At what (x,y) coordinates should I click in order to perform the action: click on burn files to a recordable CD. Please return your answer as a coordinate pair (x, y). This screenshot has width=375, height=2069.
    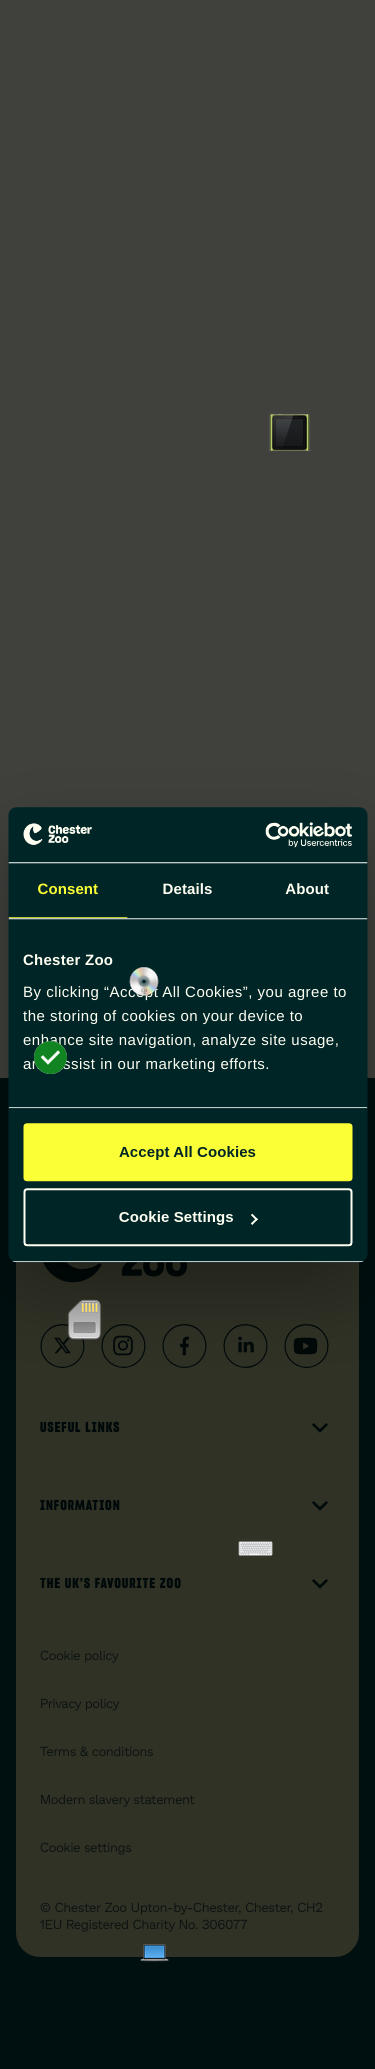
    Looking at the image, I should click on (144, 982).